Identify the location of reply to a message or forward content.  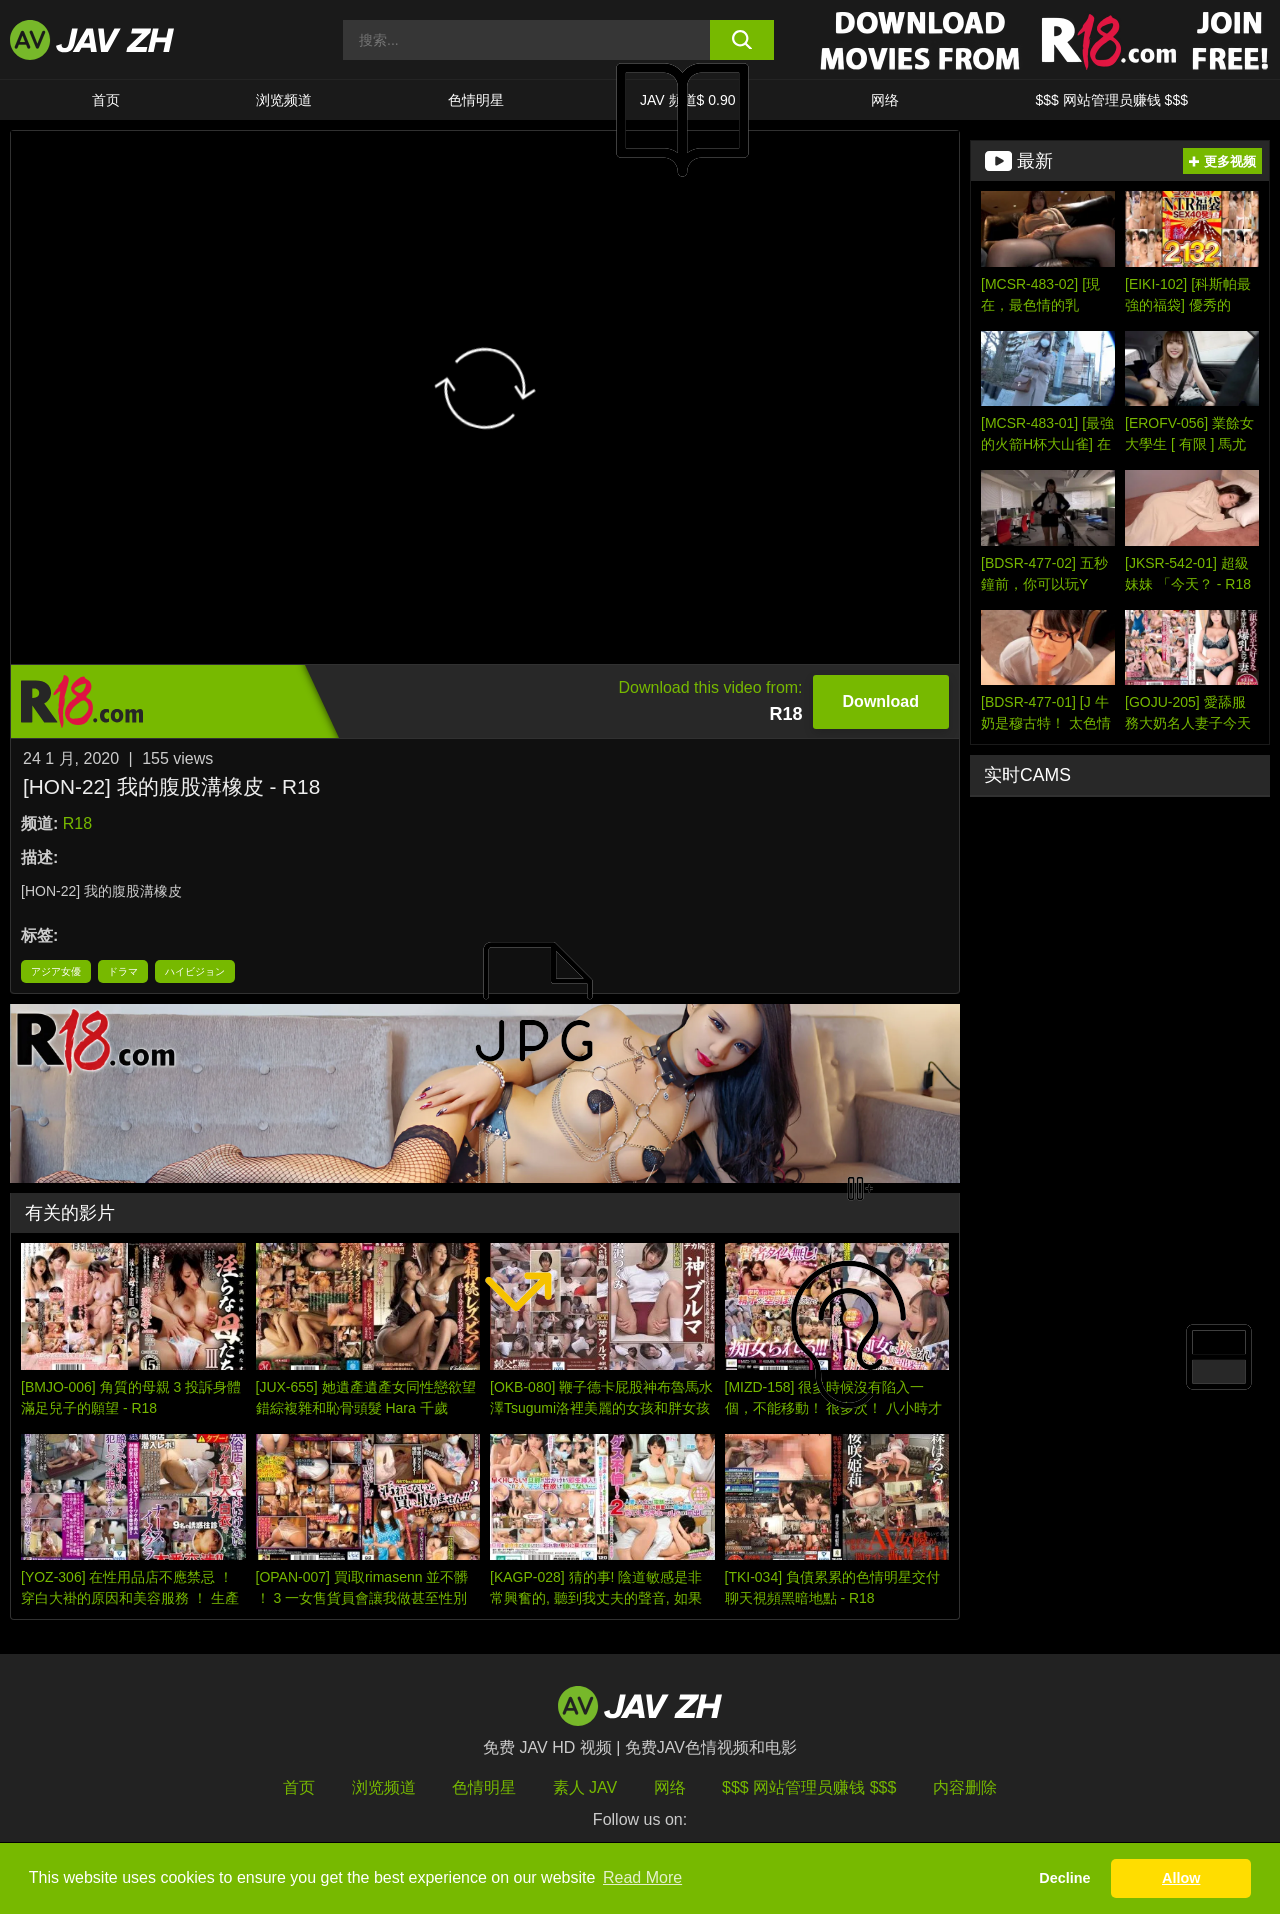
(518, 1289).